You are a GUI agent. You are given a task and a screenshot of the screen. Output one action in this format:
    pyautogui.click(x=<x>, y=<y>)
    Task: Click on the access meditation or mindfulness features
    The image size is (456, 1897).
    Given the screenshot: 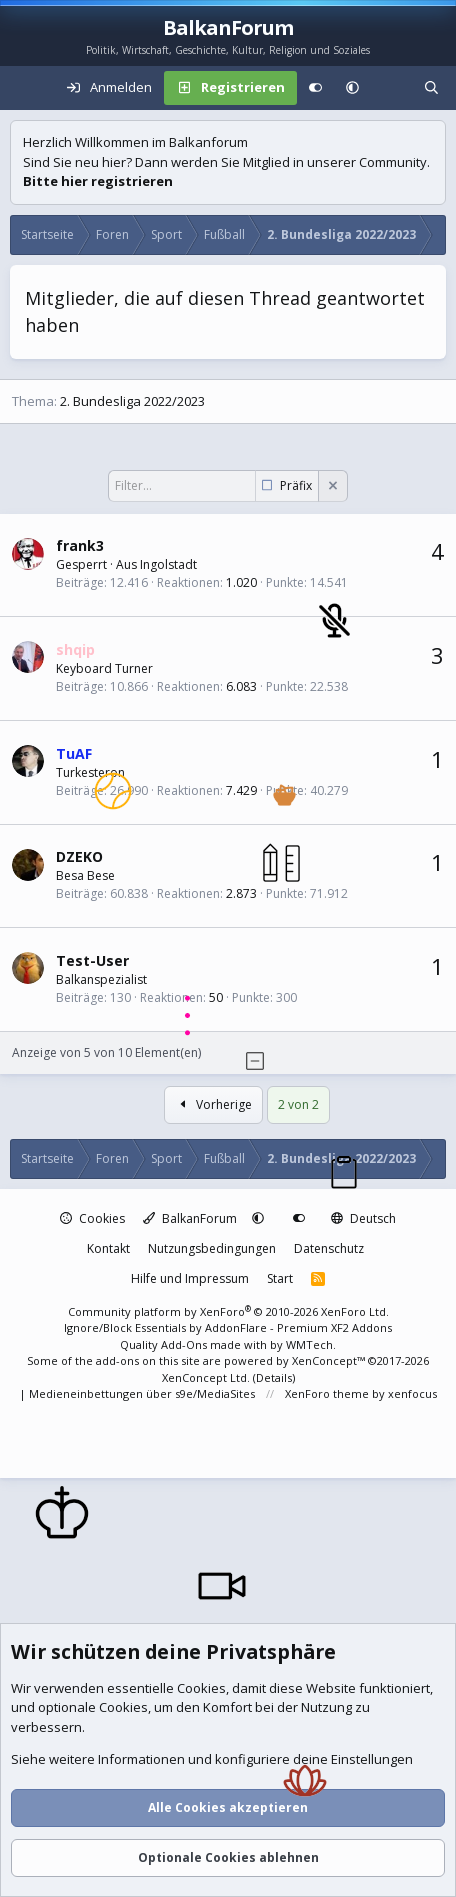 What is the action you would take?
    pyautogui.click(x=305, y=1782)
    